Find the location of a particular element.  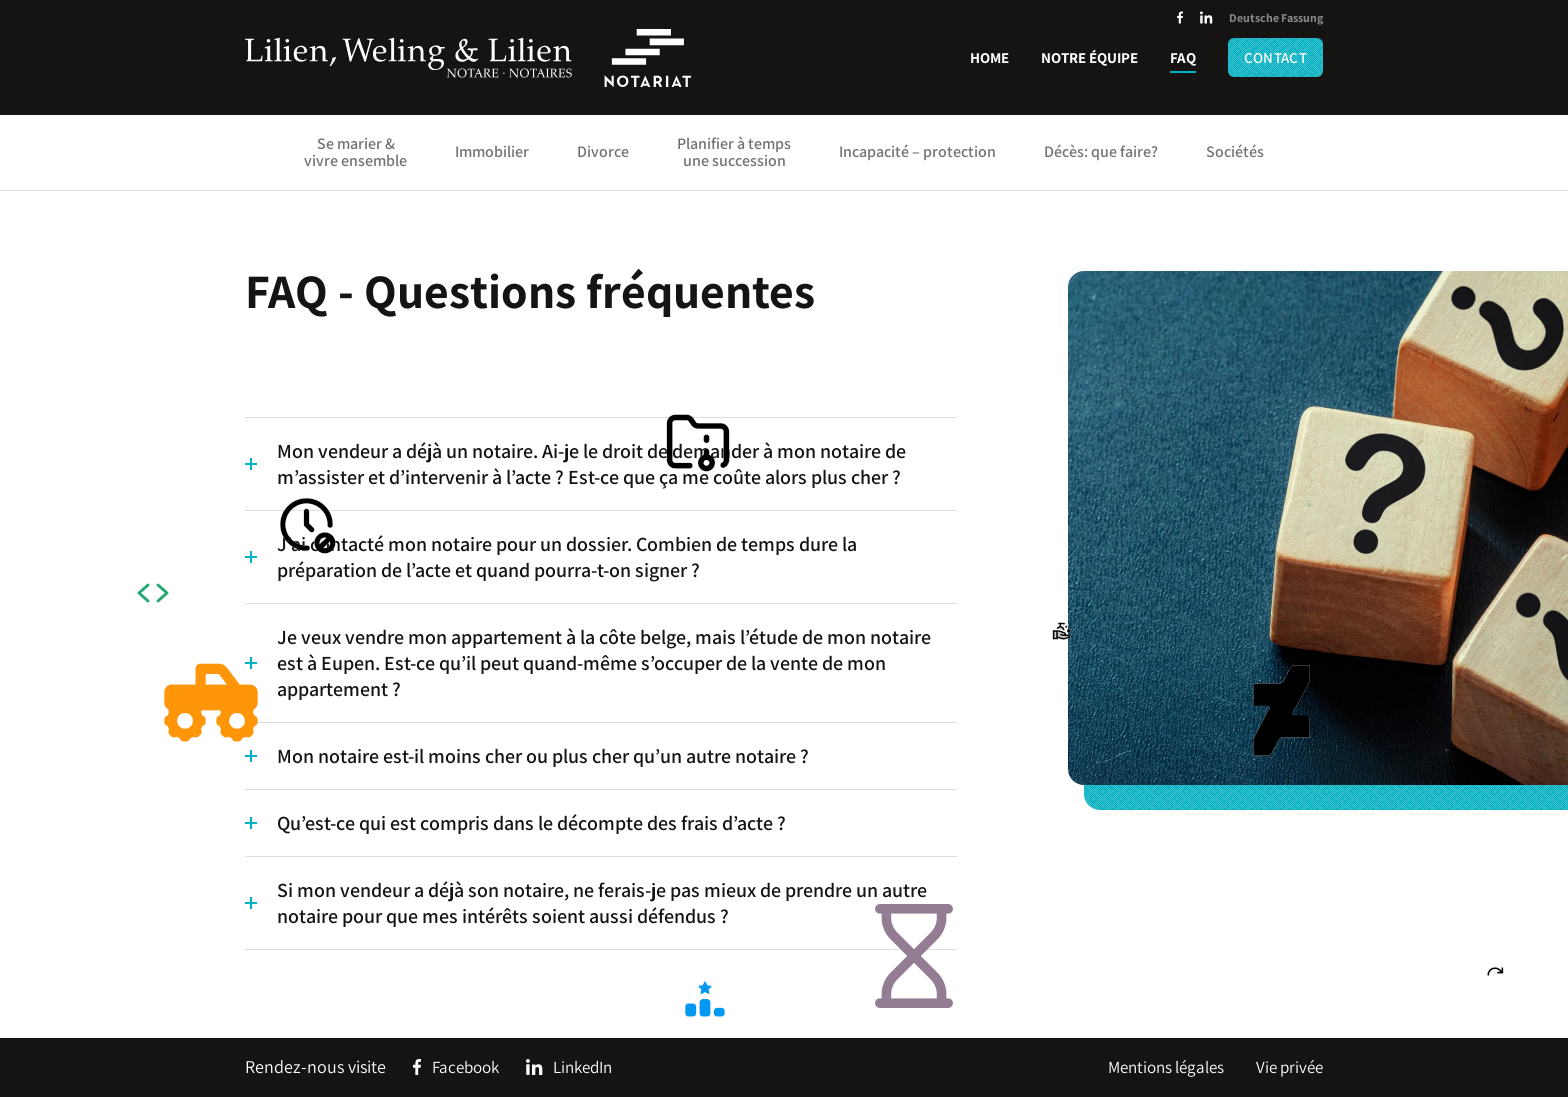

redo an action is located at coordinates (1495, 971).